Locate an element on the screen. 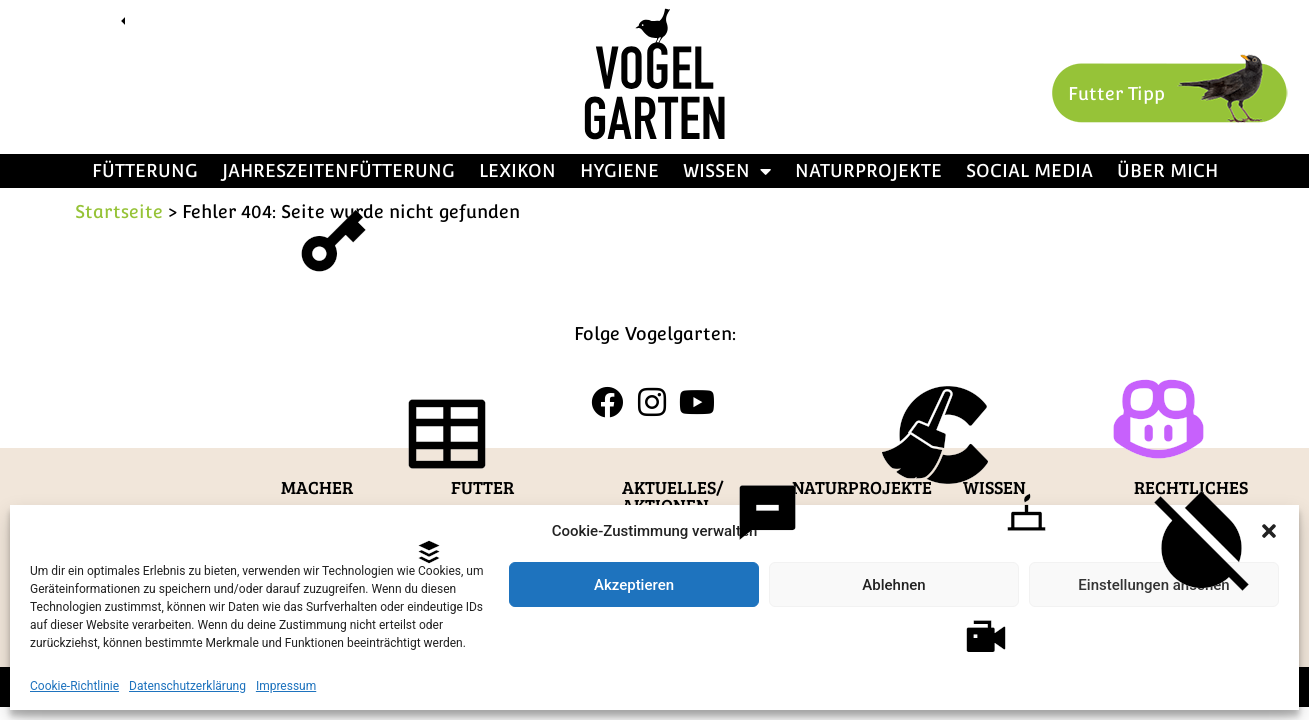 This screenshot has width=1309, height=720. access password or security settings is located at coordinates (333, 239).